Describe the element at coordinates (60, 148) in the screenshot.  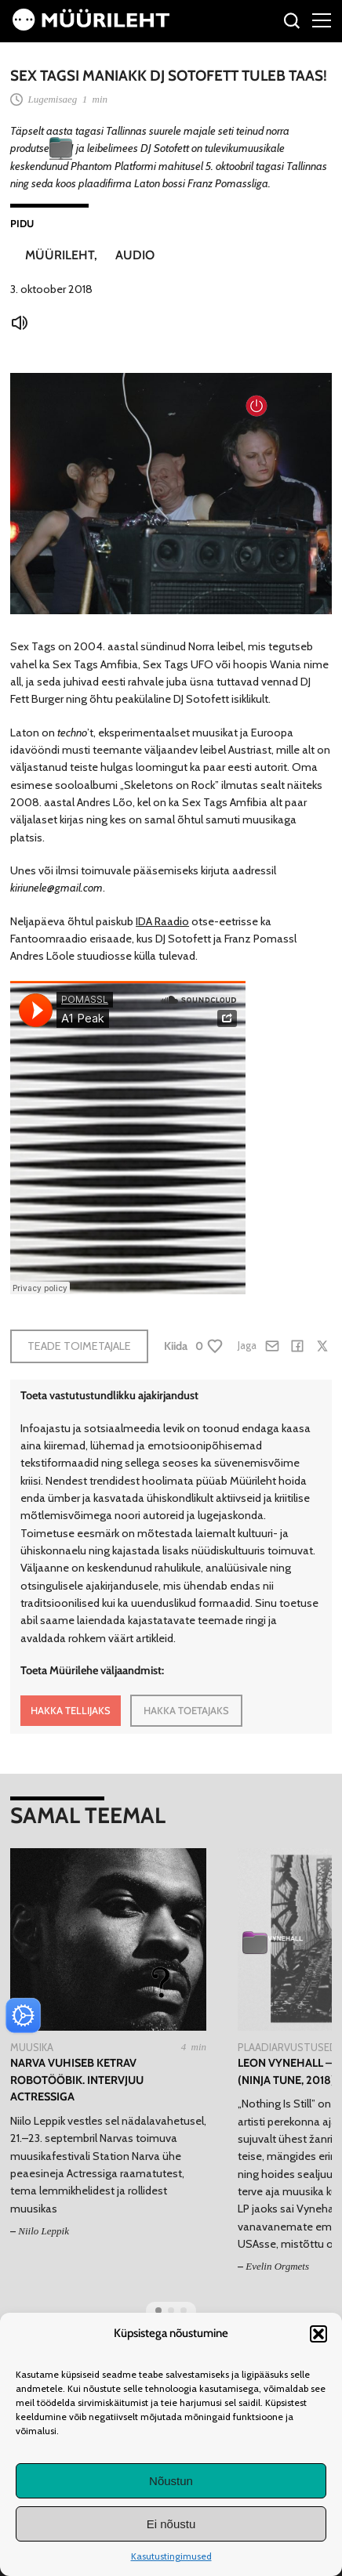
I see `access files stored on a remote server` at that location.